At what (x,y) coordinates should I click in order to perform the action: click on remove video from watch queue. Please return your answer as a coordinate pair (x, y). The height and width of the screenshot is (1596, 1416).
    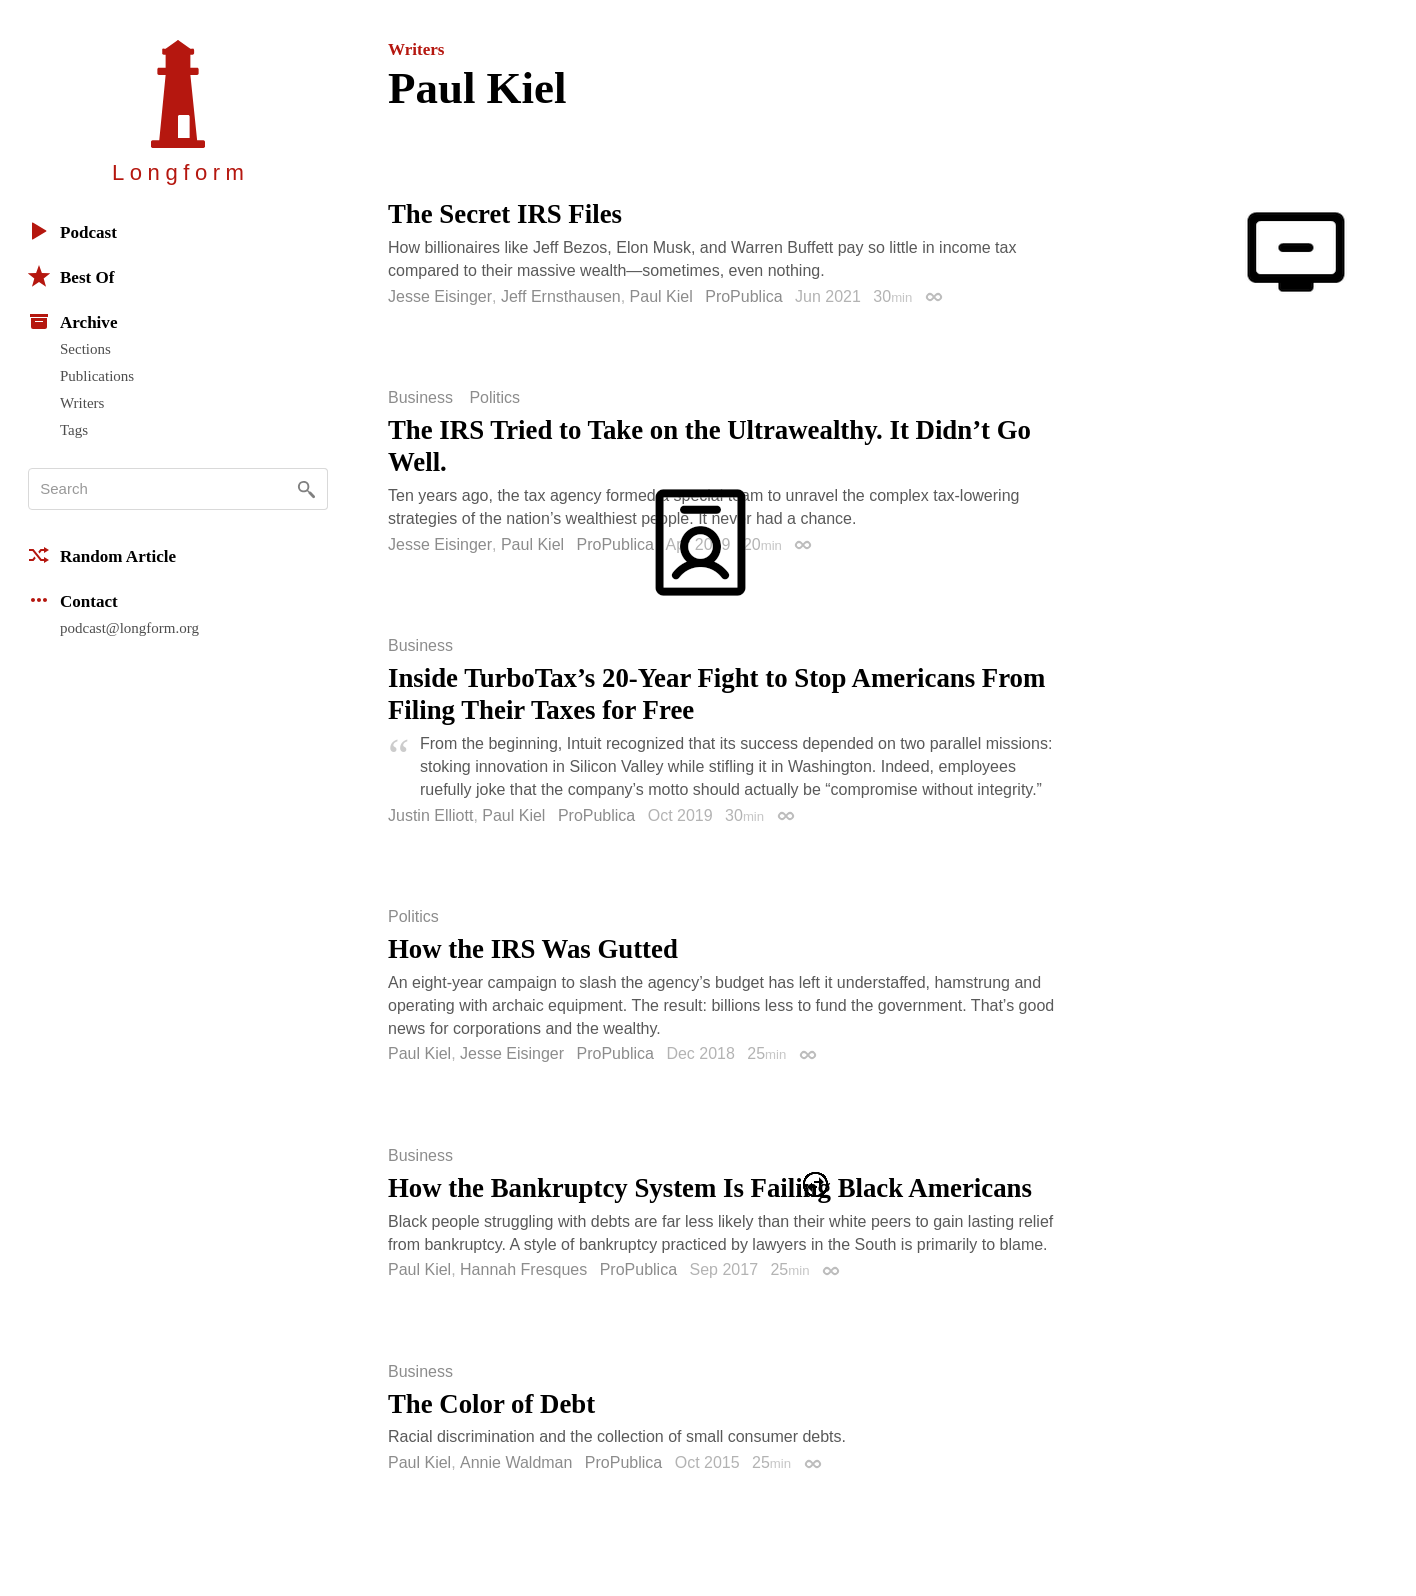
    Looking at the image, I should click on (1296, 252).